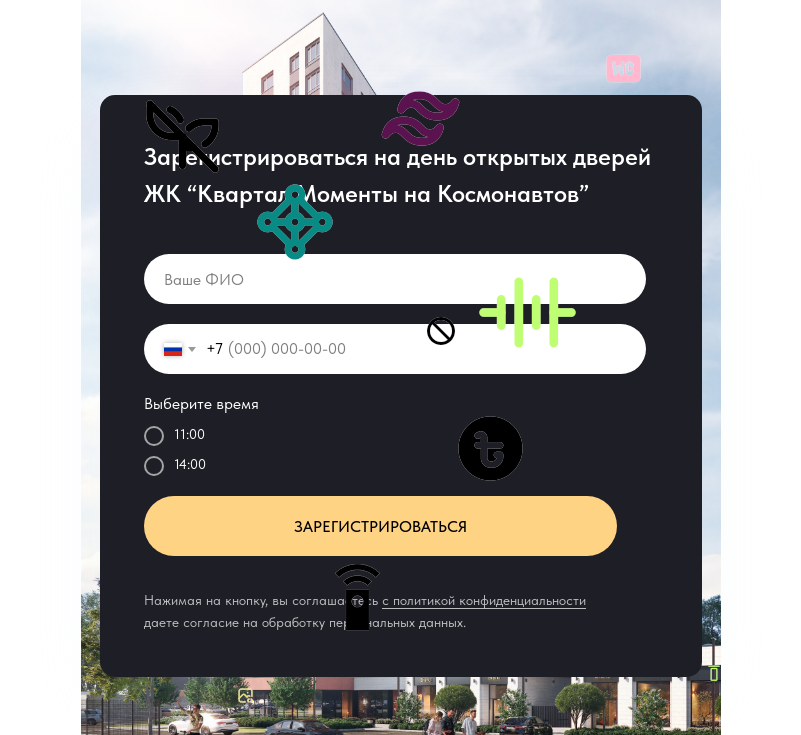 Image resolution: width=801 pixels, height=735 pixels. Describe the element at coordinates (182, 136) in the screenshot. I see `disable plant or garden tracking` at that location.